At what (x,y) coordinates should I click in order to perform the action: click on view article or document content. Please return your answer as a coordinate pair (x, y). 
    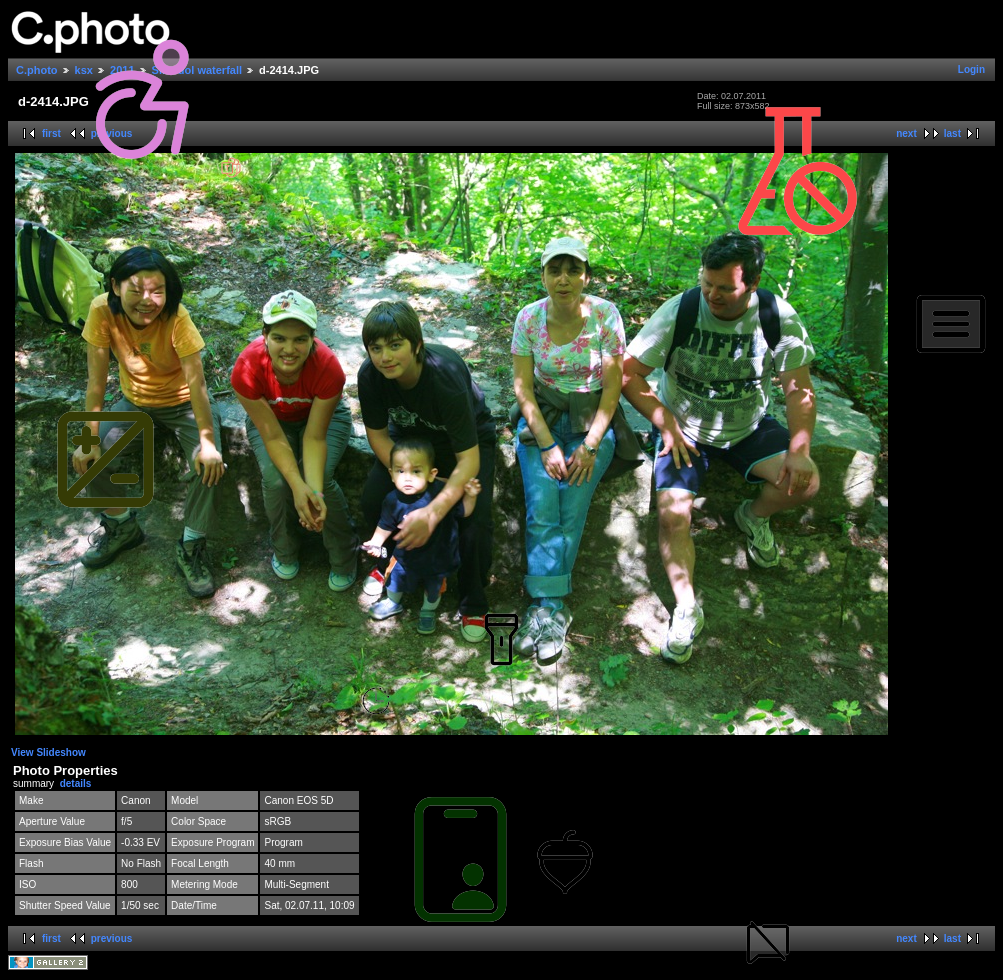
    Looking at the image, I should click on (951, 324).